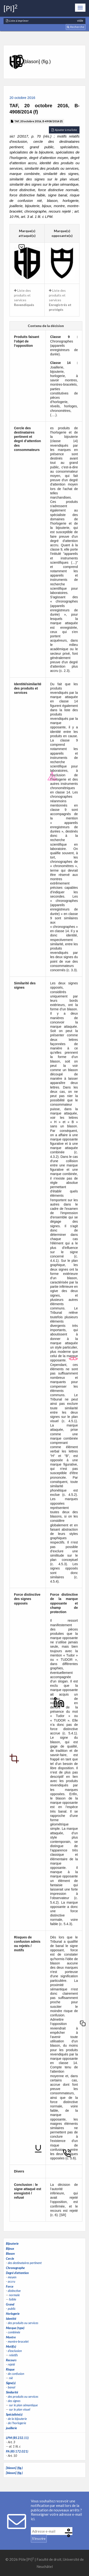 The width and height of the screenshot is (89, 2576). What do you see at coordinates (14, 1758) in the screenshot?
I see `crop or resize an image` at bounding box center [14, 1758].